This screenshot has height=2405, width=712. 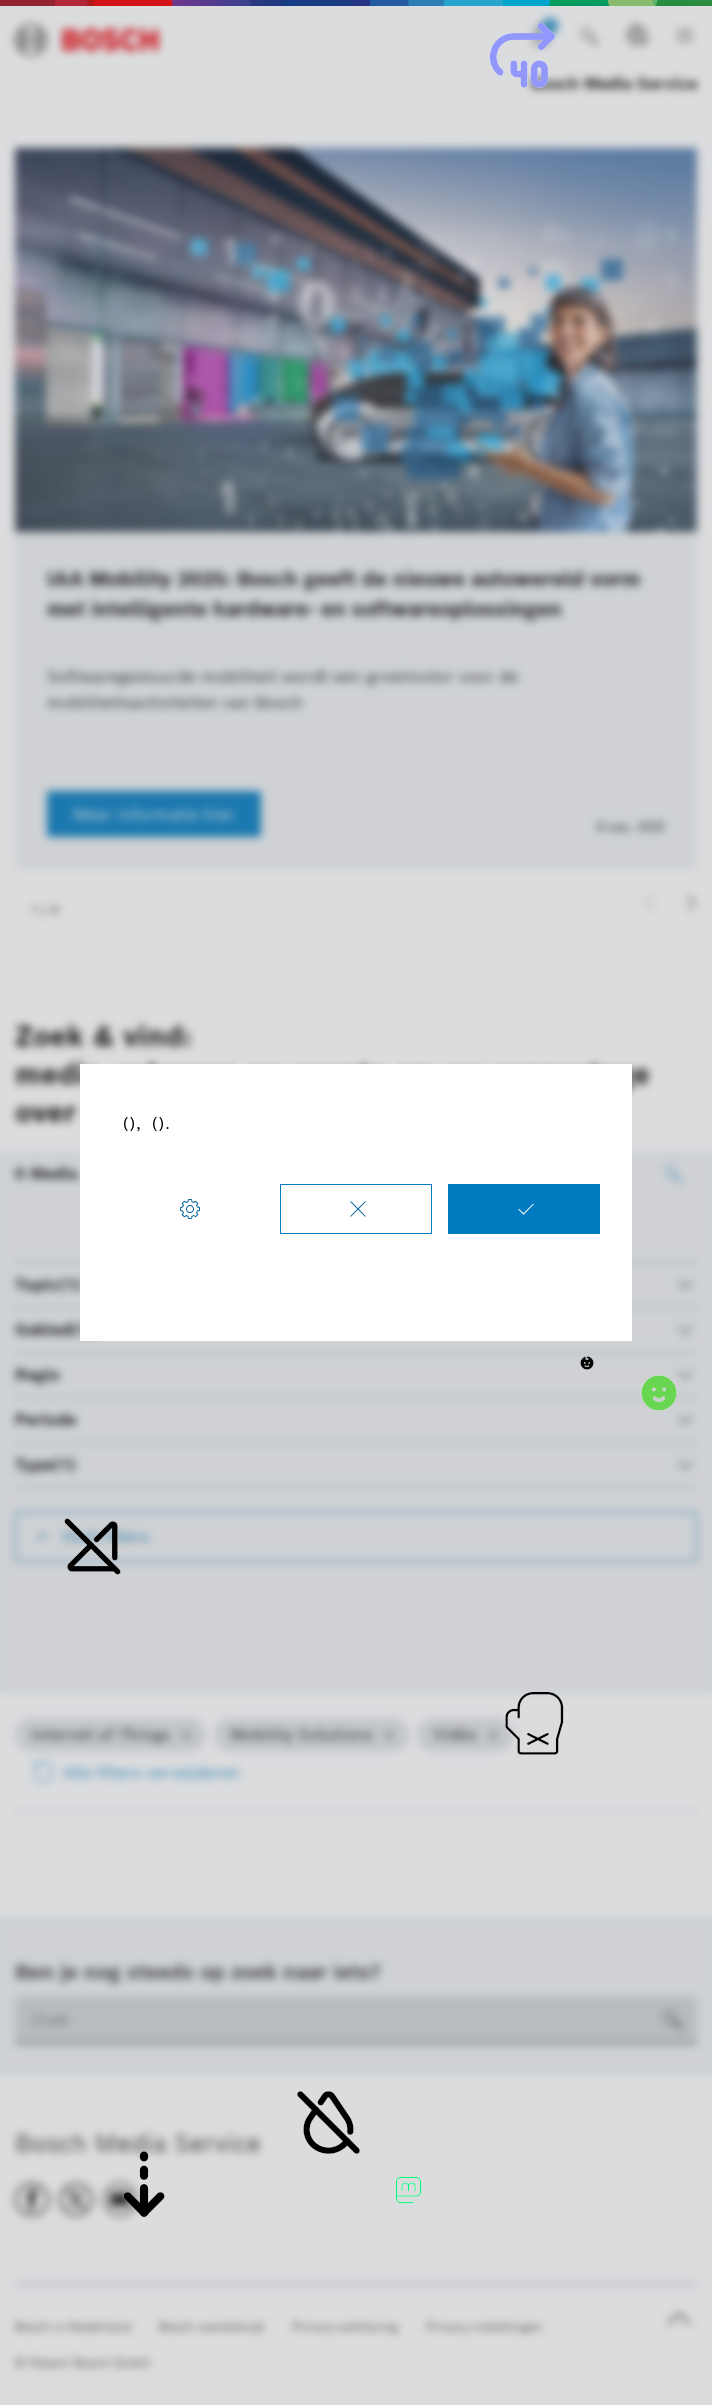 What do you see at coordinates (92, 1546) in the screenshot?
I see `no cellular signal available` at bounding box center [92, 1546].